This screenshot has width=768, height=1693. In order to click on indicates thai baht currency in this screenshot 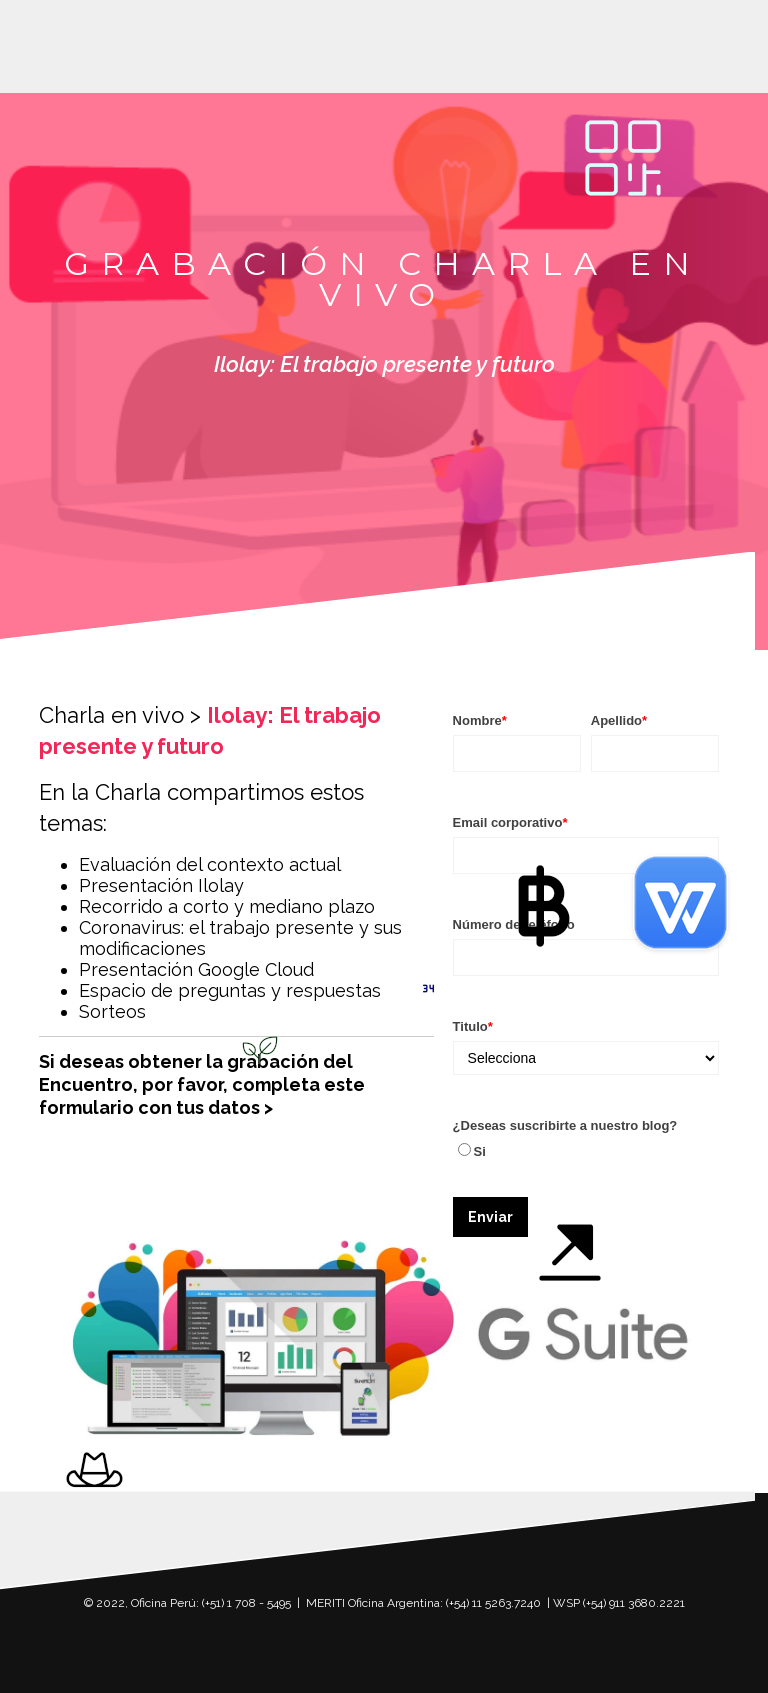, I will do `click(544, 906)`.